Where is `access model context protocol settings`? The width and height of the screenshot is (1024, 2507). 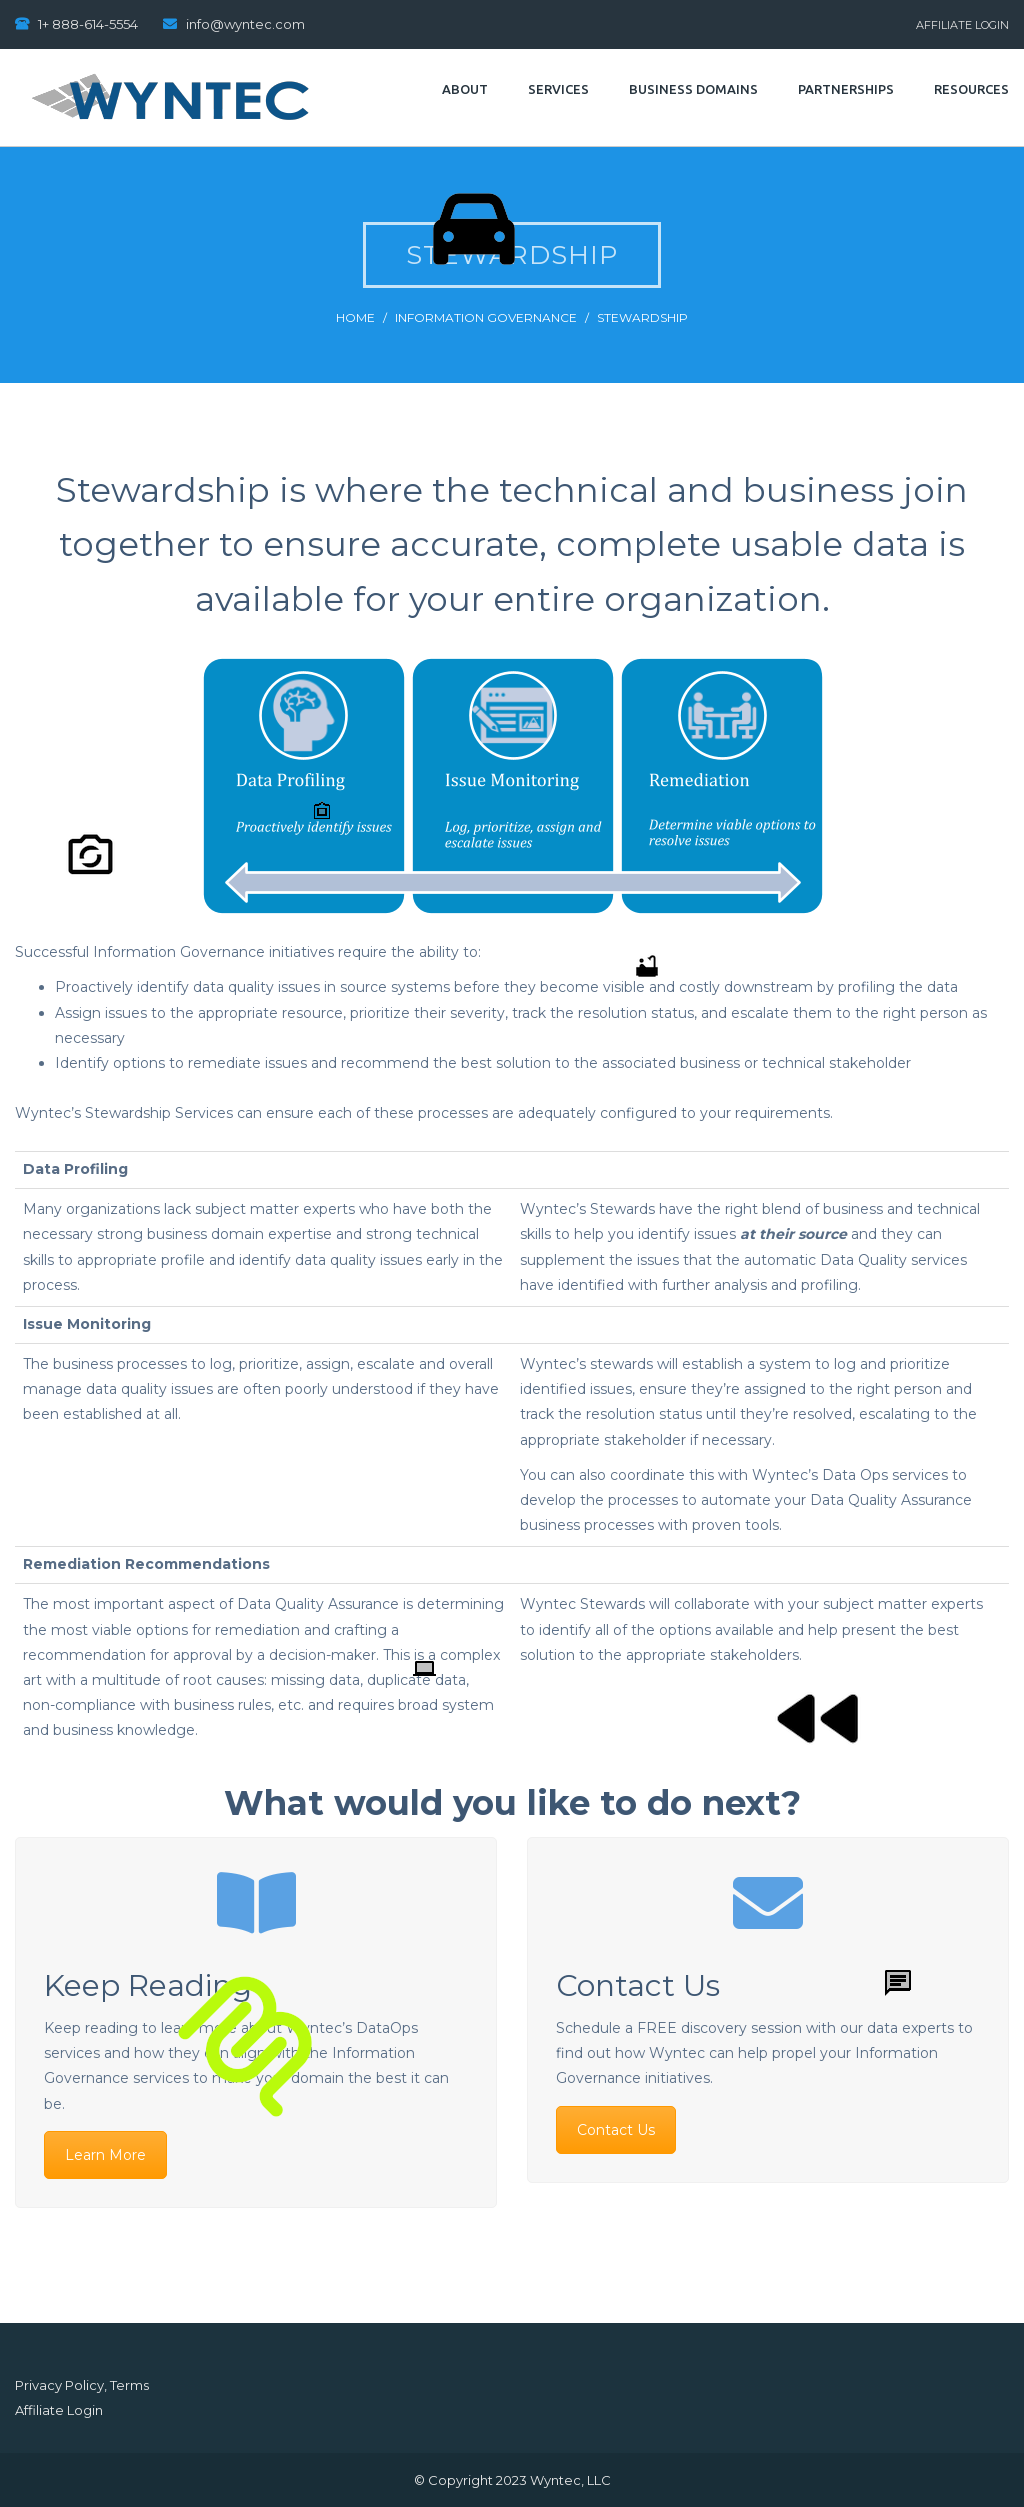
access model context protocol settings is located at coordinates (244, 2046).